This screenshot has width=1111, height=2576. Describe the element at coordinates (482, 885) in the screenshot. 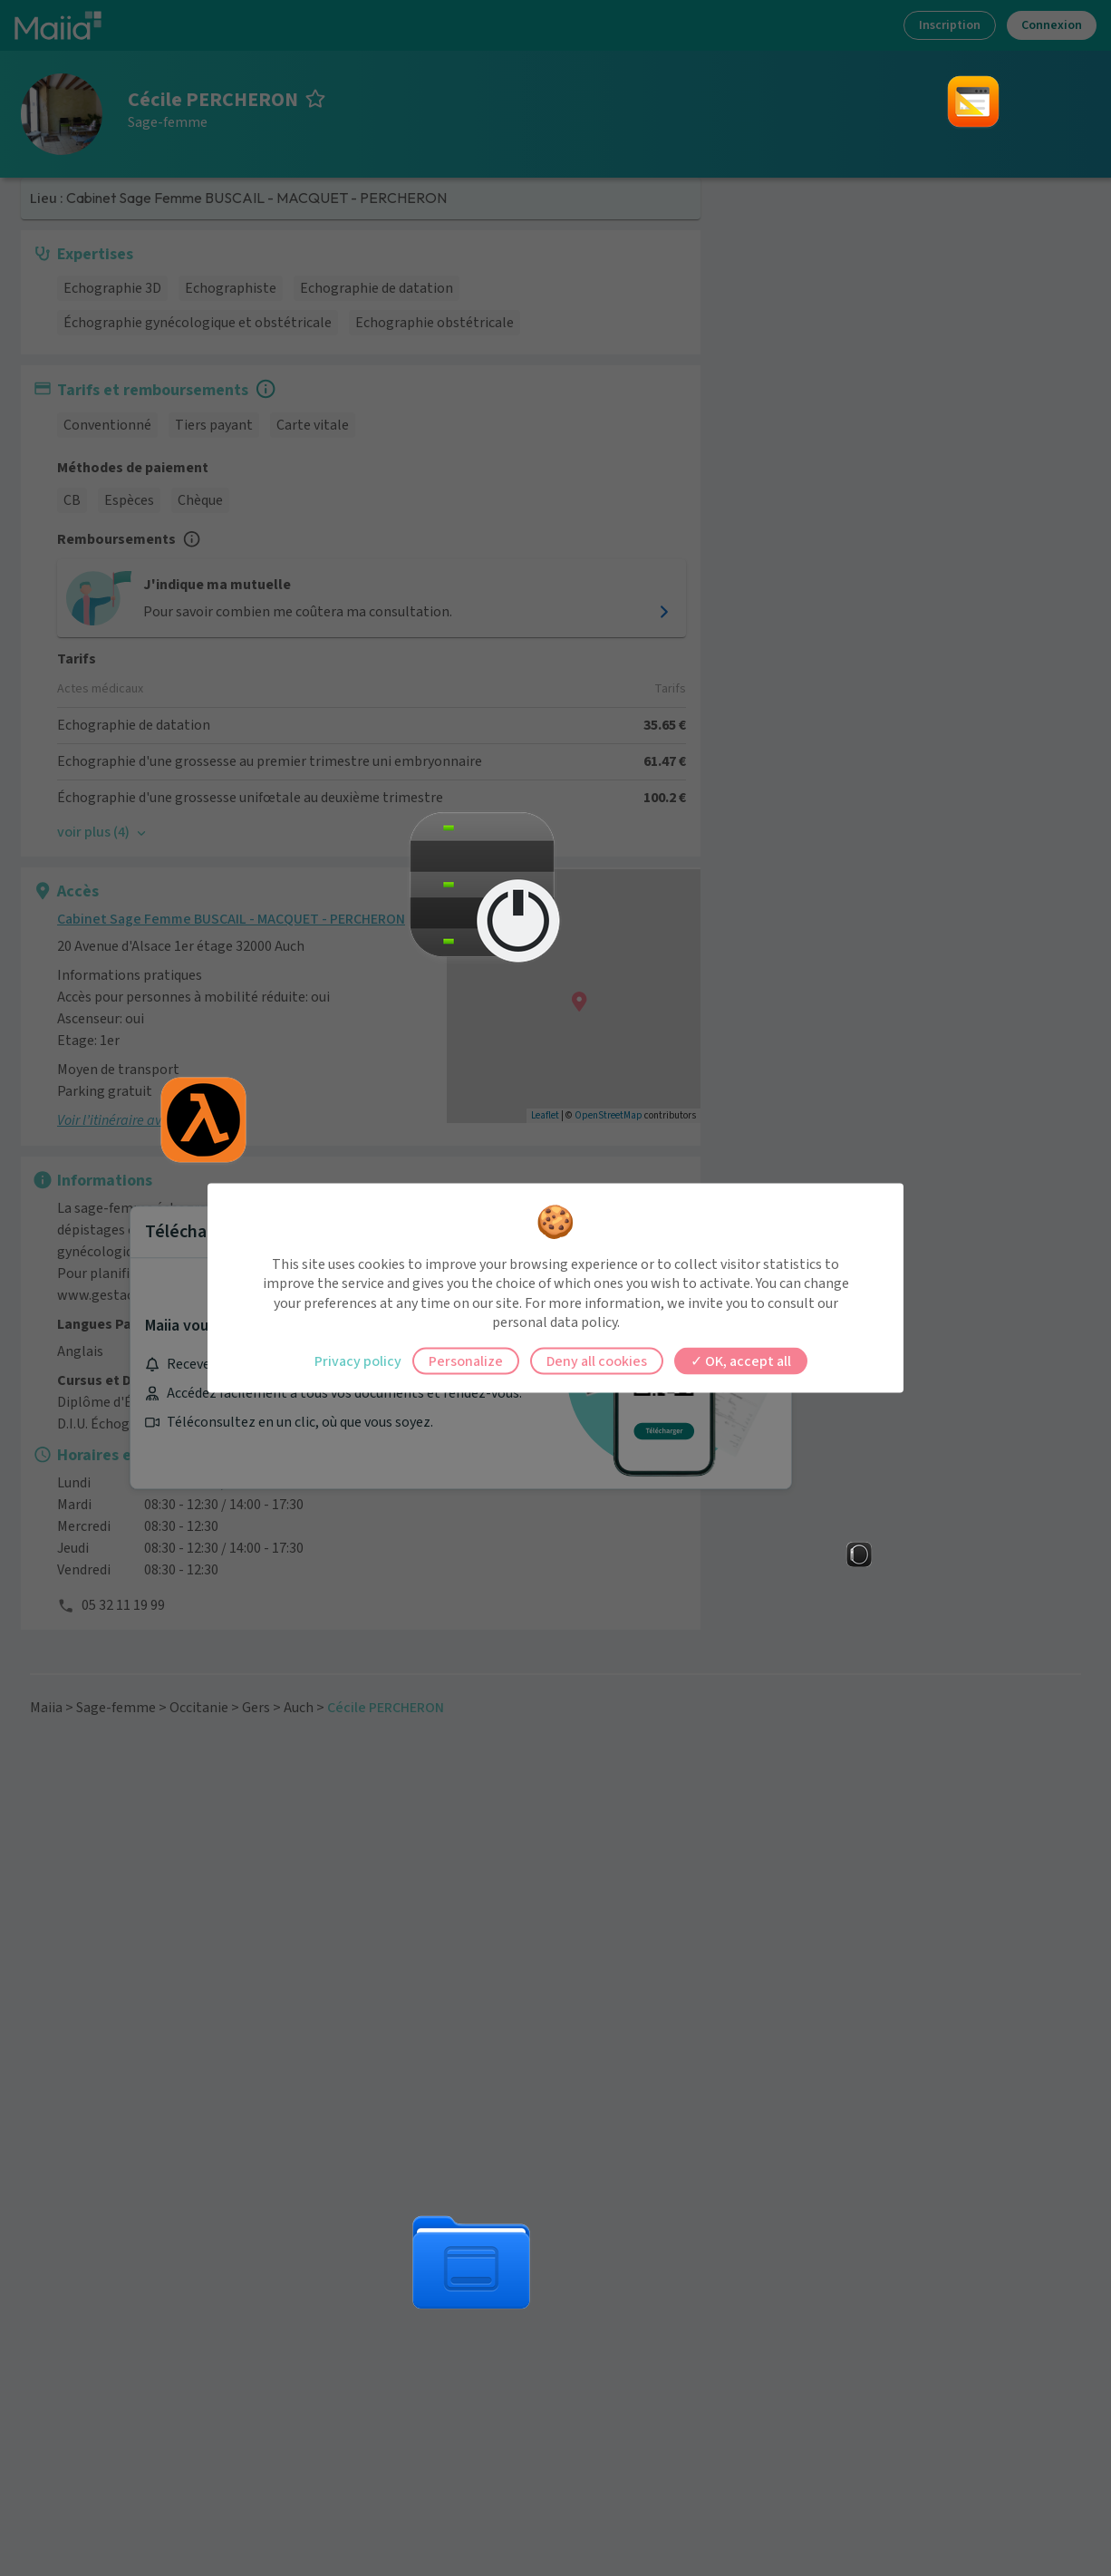

I see `configure network server boot preferences` at that location.